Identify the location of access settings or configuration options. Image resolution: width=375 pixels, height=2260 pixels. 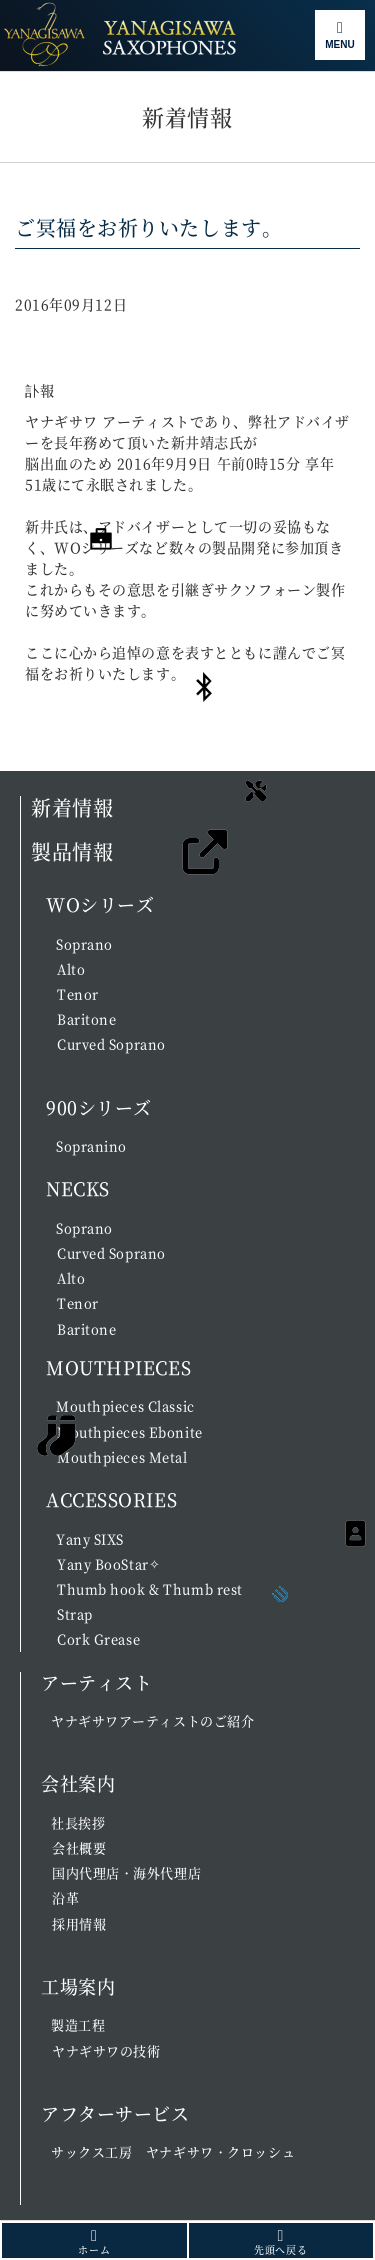
(256, 791).